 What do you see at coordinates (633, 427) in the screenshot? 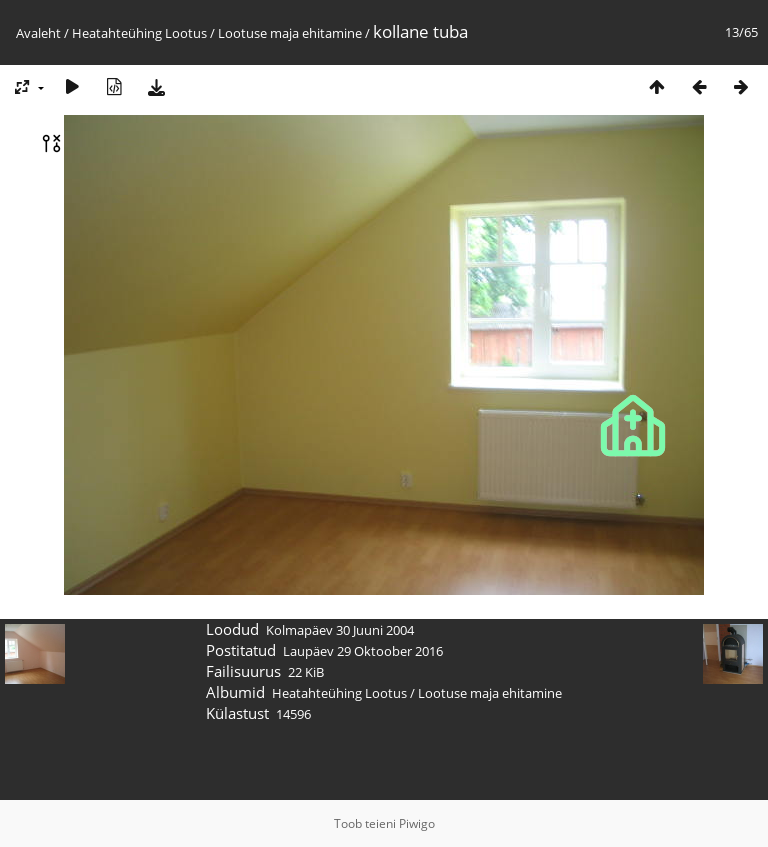
I see `view nearby churches or places of worship` at bounding box center [633, 427].